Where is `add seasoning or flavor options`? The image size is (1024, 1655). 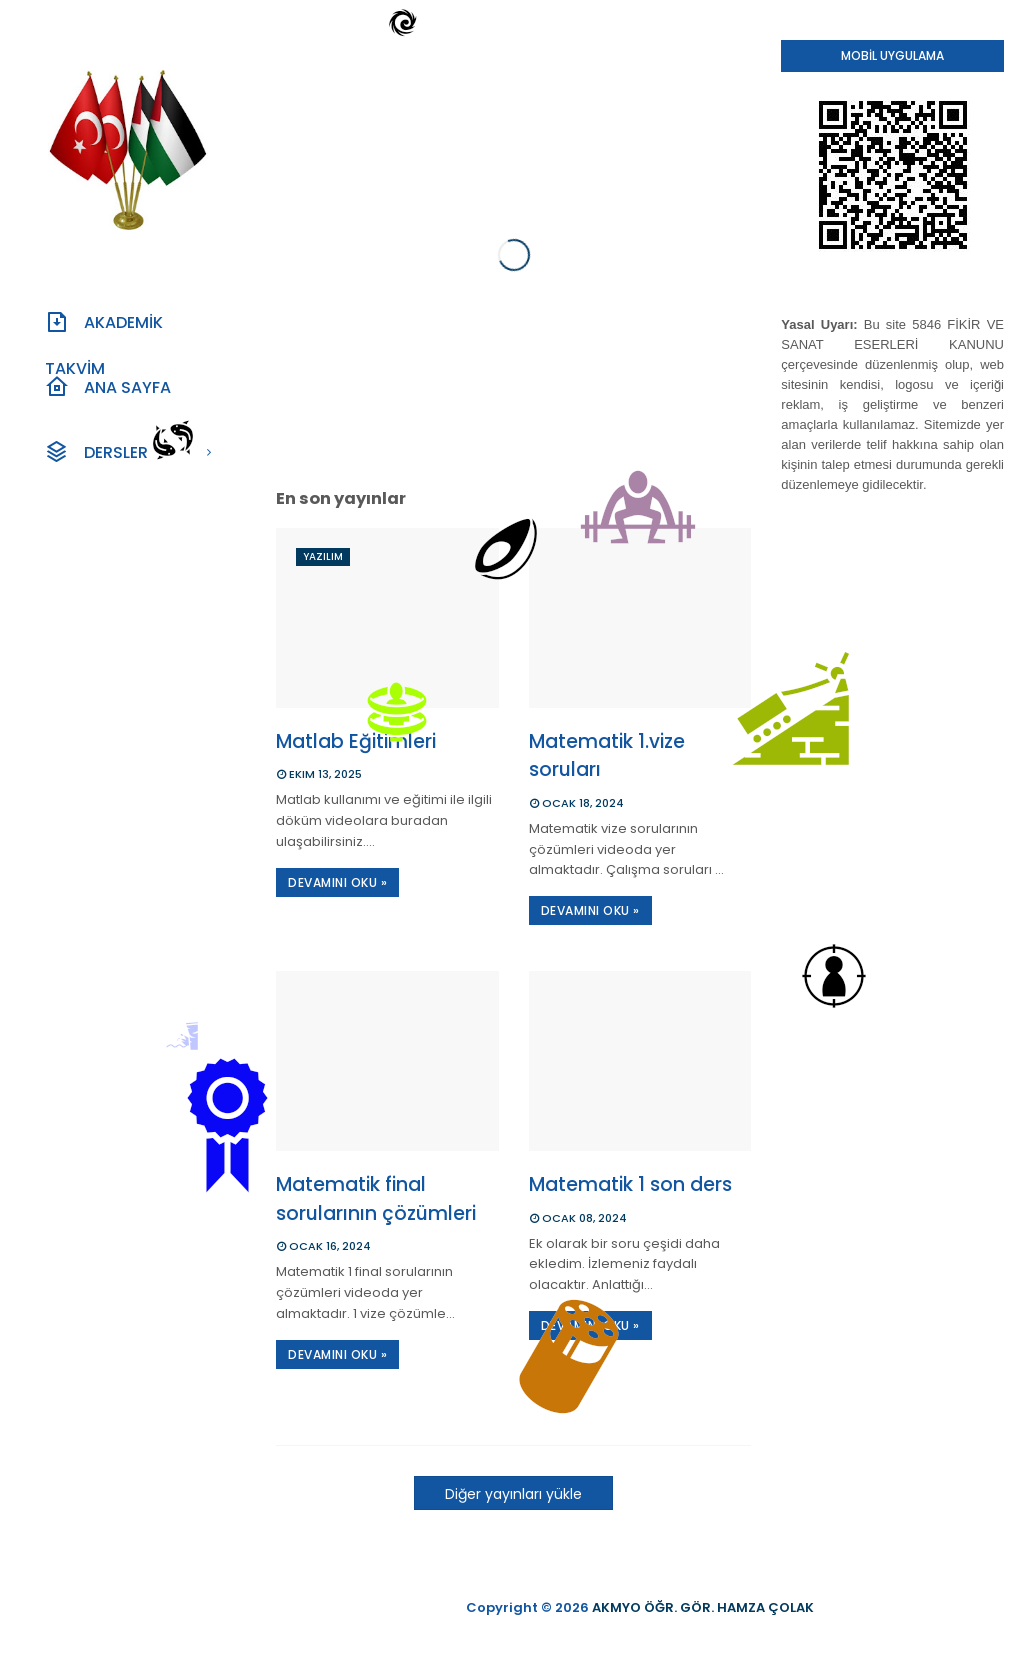
add seasoning or flavor options is located at coordinates (568, 1357).